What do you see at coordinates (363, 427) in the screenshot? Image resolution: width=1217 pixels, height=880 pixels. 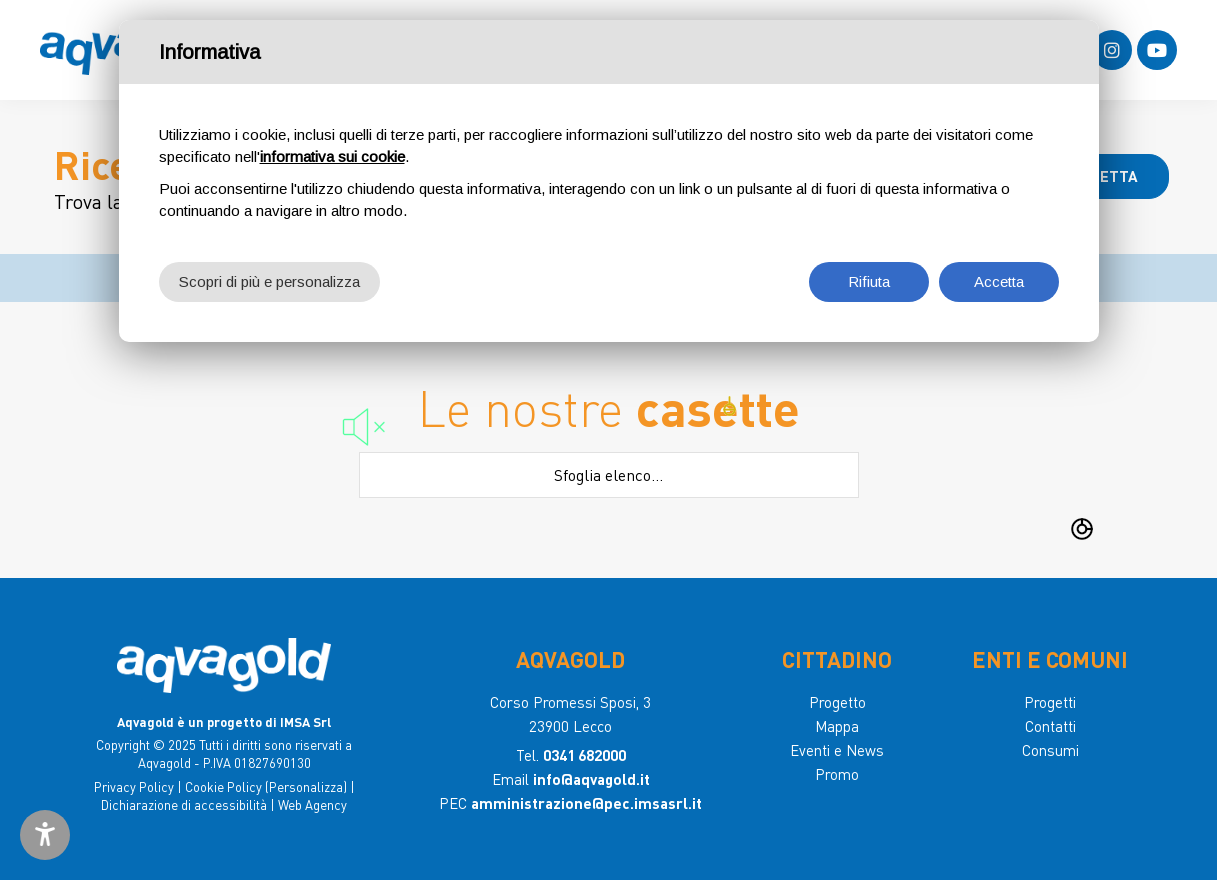 I see `mute audio or sound` at bounding box center [363, 427].